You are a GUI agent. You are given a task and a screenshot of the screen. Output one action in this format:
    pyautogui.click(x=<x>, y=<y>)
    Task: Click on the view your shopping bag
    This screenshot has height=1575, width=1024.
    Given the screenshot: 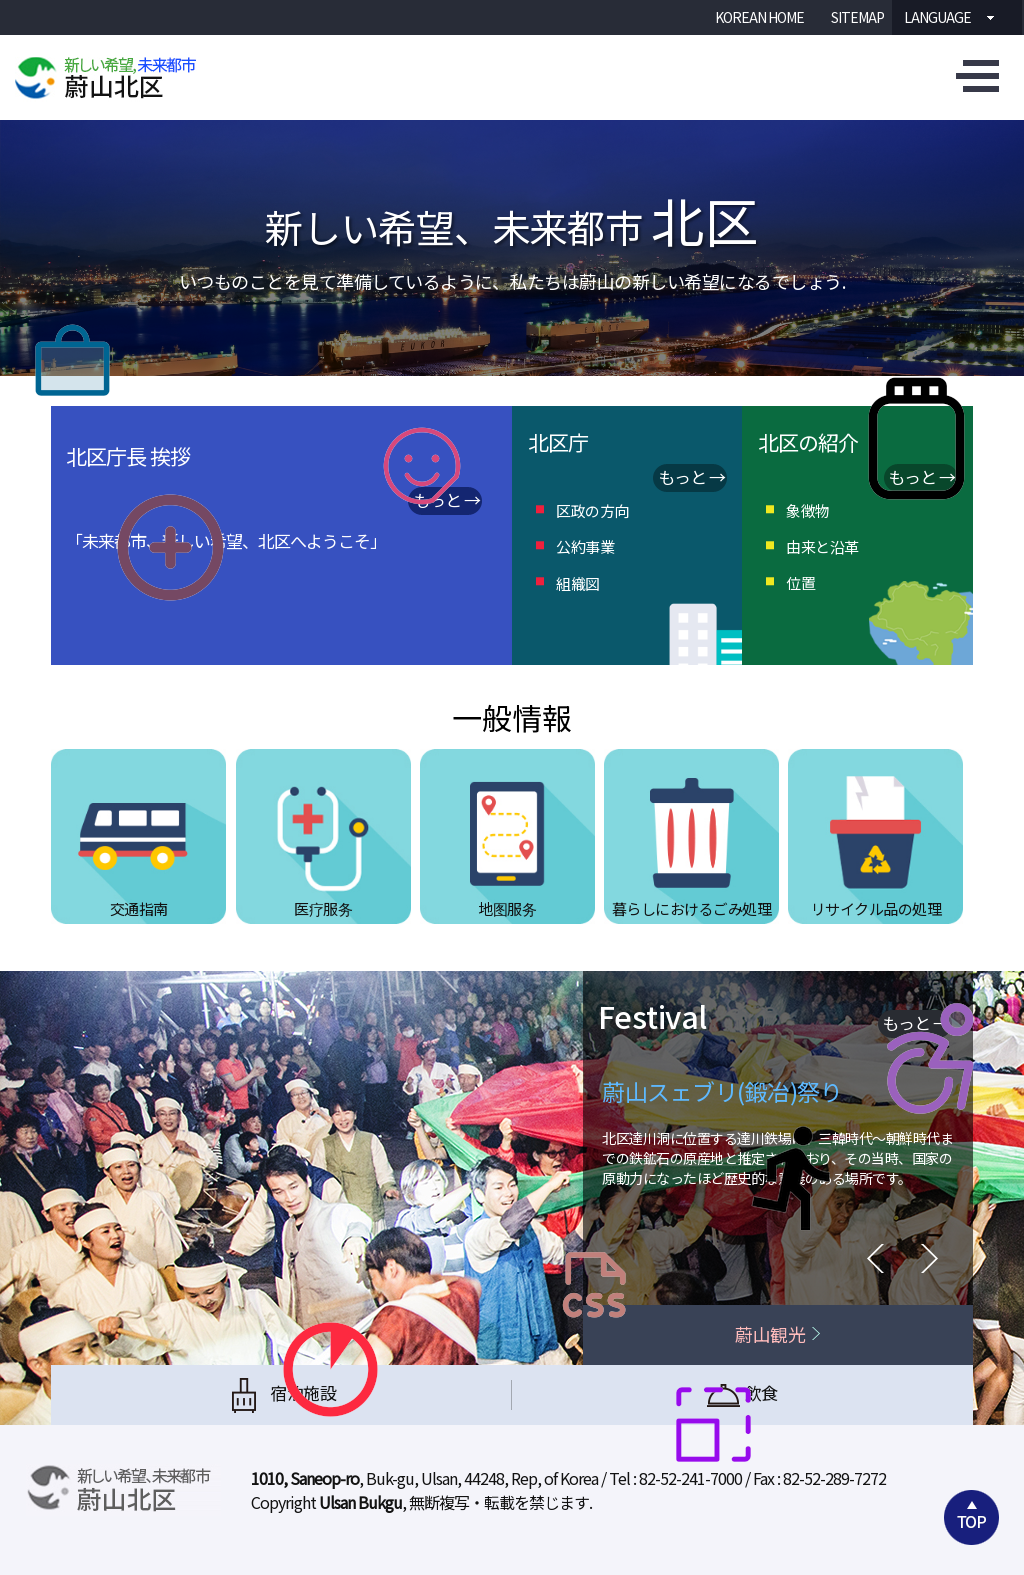 What is the action you would take?
    pyautogui.click(x=72, y=364)
    